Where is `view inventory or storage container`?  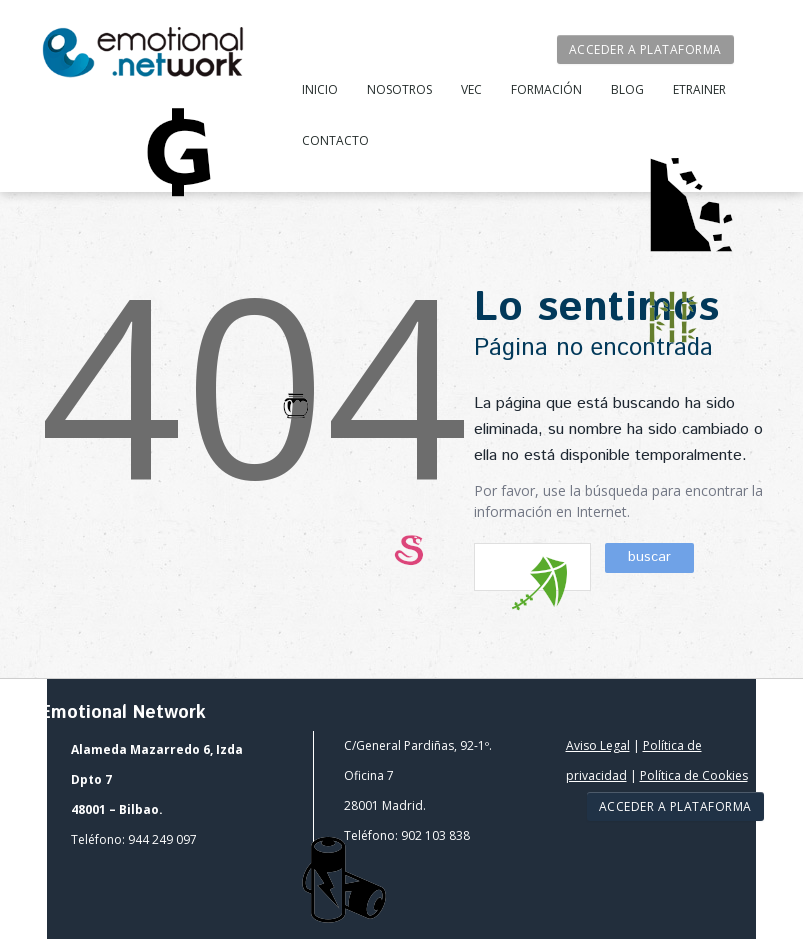
view inventory or storage container is located at coordinates (296, 406).